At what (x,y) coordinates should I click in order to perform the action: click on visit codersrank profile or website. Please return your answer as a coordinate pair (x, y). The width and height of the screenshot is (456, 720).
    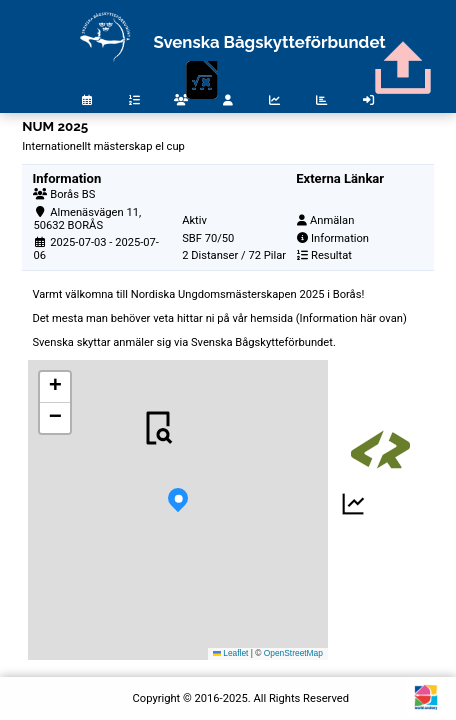
    Looking at the image, I should click on (380, 449).